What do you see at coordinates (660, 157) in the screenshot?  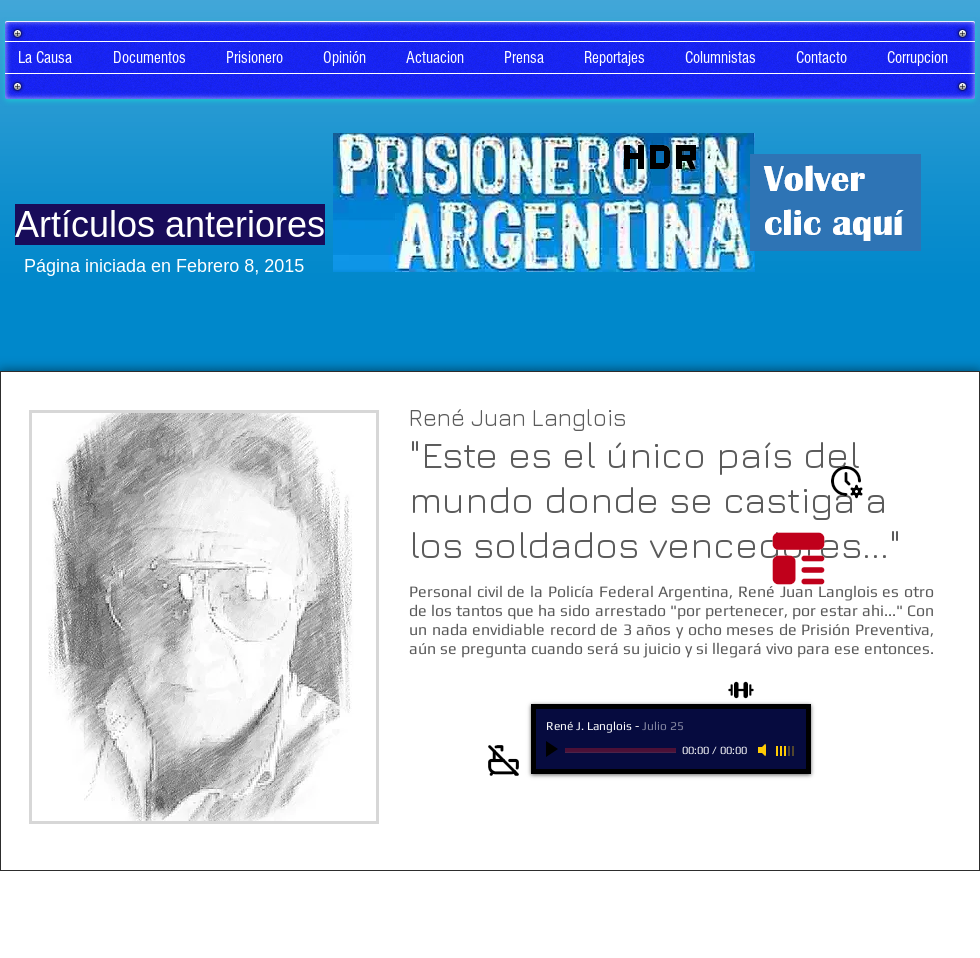 I see `enable HDR mode for photos` at bounding box center [660, 157].